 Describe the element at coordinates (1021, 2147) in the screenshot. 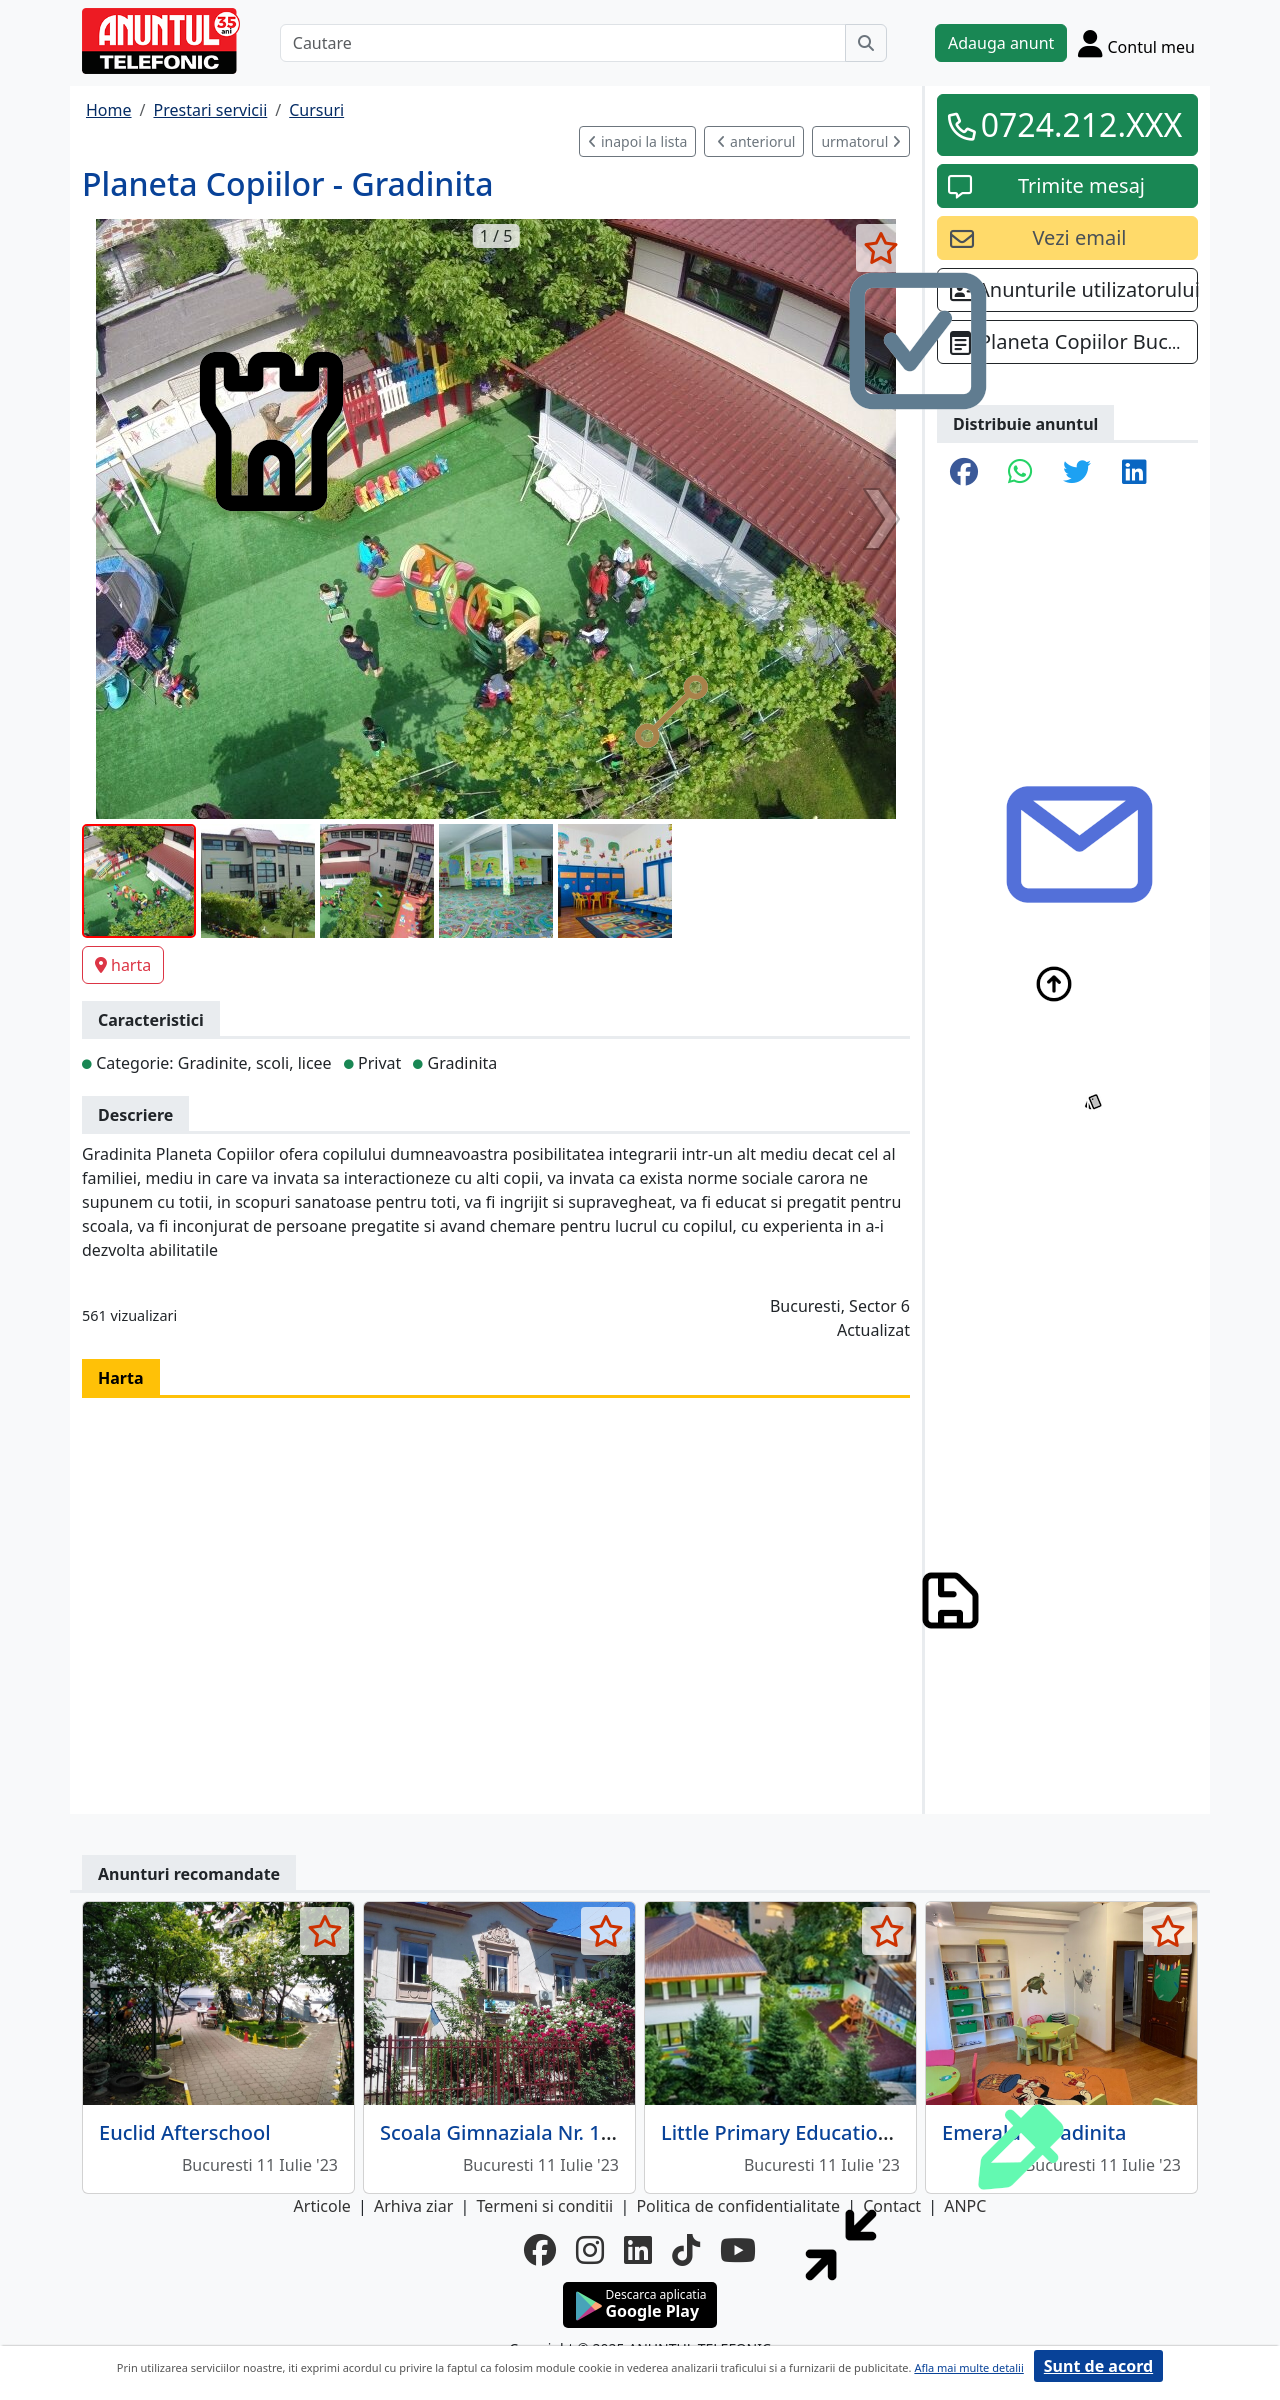

I see `select a color from the canvas` at that location.